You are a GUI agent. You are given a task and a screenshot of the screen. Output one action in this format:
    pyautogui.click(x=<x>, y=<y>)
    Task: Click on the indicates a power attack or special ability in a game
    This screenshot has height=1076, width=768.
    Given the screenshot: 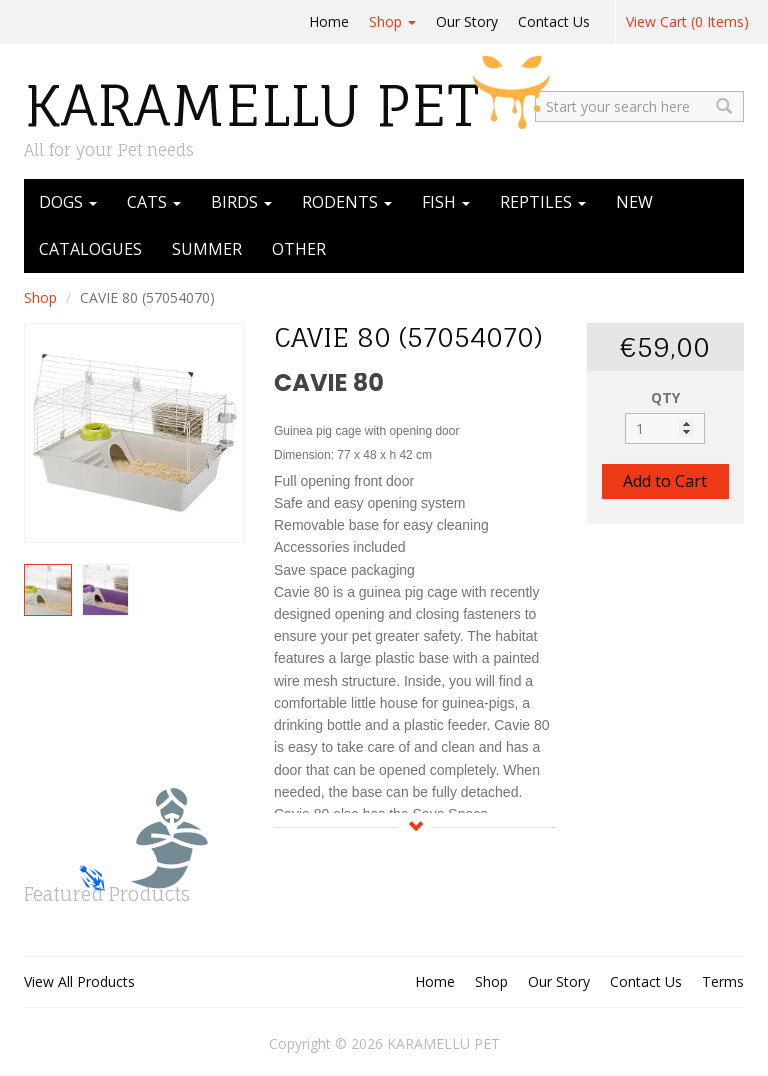 What is the action you would take?
    pyautogui.click(x=92, y=878)
    